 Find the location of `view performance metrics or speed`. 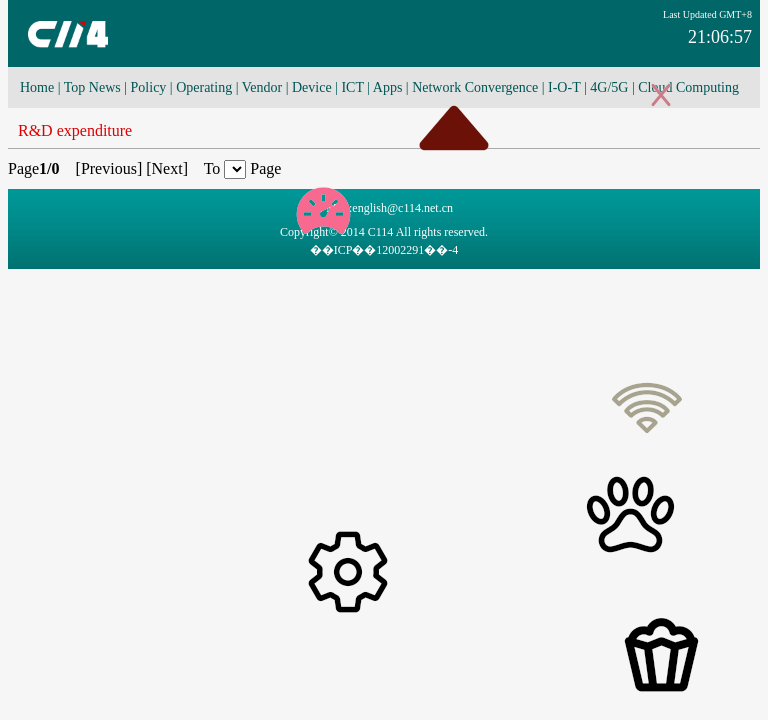

view performance metrics or speed is located at coordinates (323, 210).